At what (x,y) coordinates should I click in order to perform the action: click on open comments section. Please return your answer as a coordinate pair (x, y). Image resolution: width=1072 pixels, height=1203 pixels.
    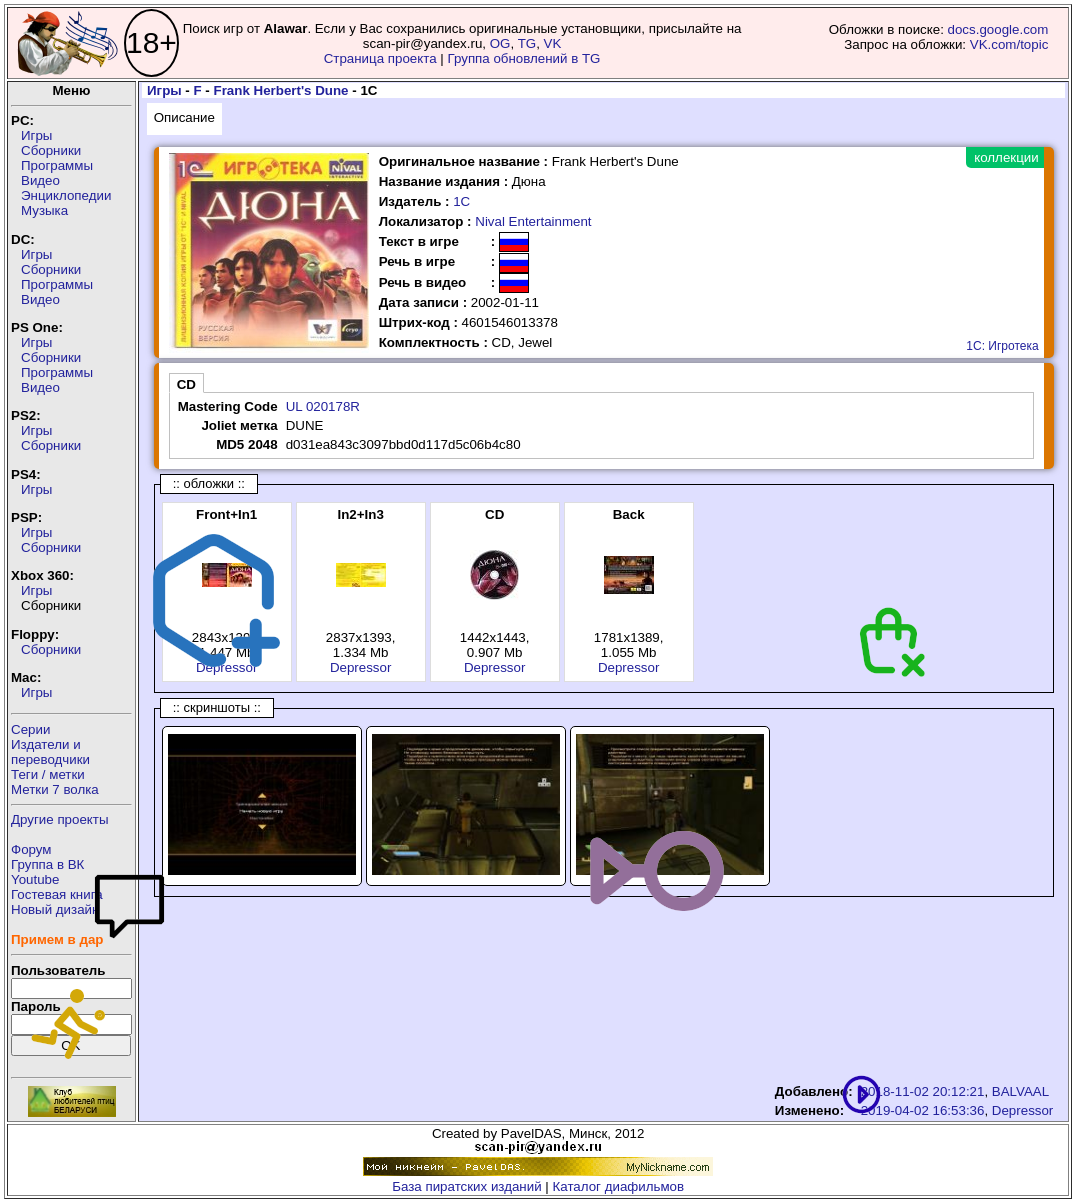
    Looking at the image, I should click on (129, 904).